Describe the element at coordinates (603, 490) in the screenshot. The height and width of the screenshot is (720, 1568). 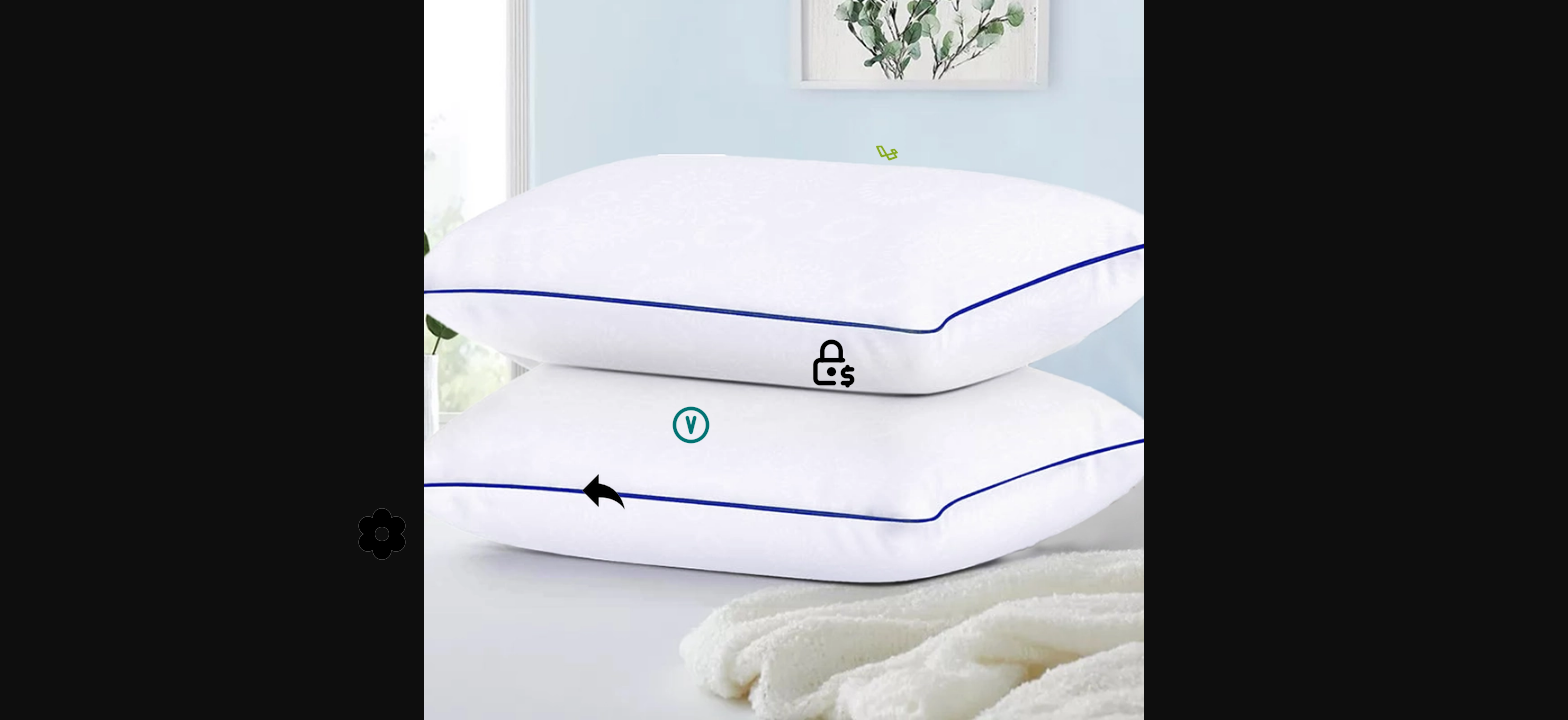
I see `reply to a message or comment` at that location.